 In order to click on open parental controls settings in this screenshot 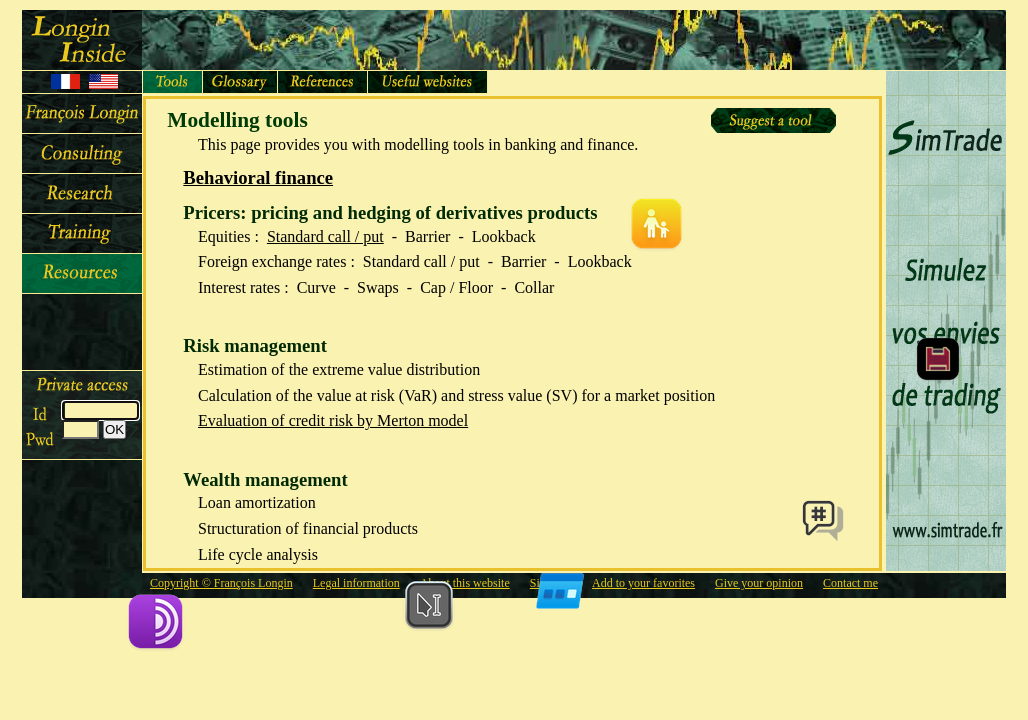, I will do `click(656, 223)`.